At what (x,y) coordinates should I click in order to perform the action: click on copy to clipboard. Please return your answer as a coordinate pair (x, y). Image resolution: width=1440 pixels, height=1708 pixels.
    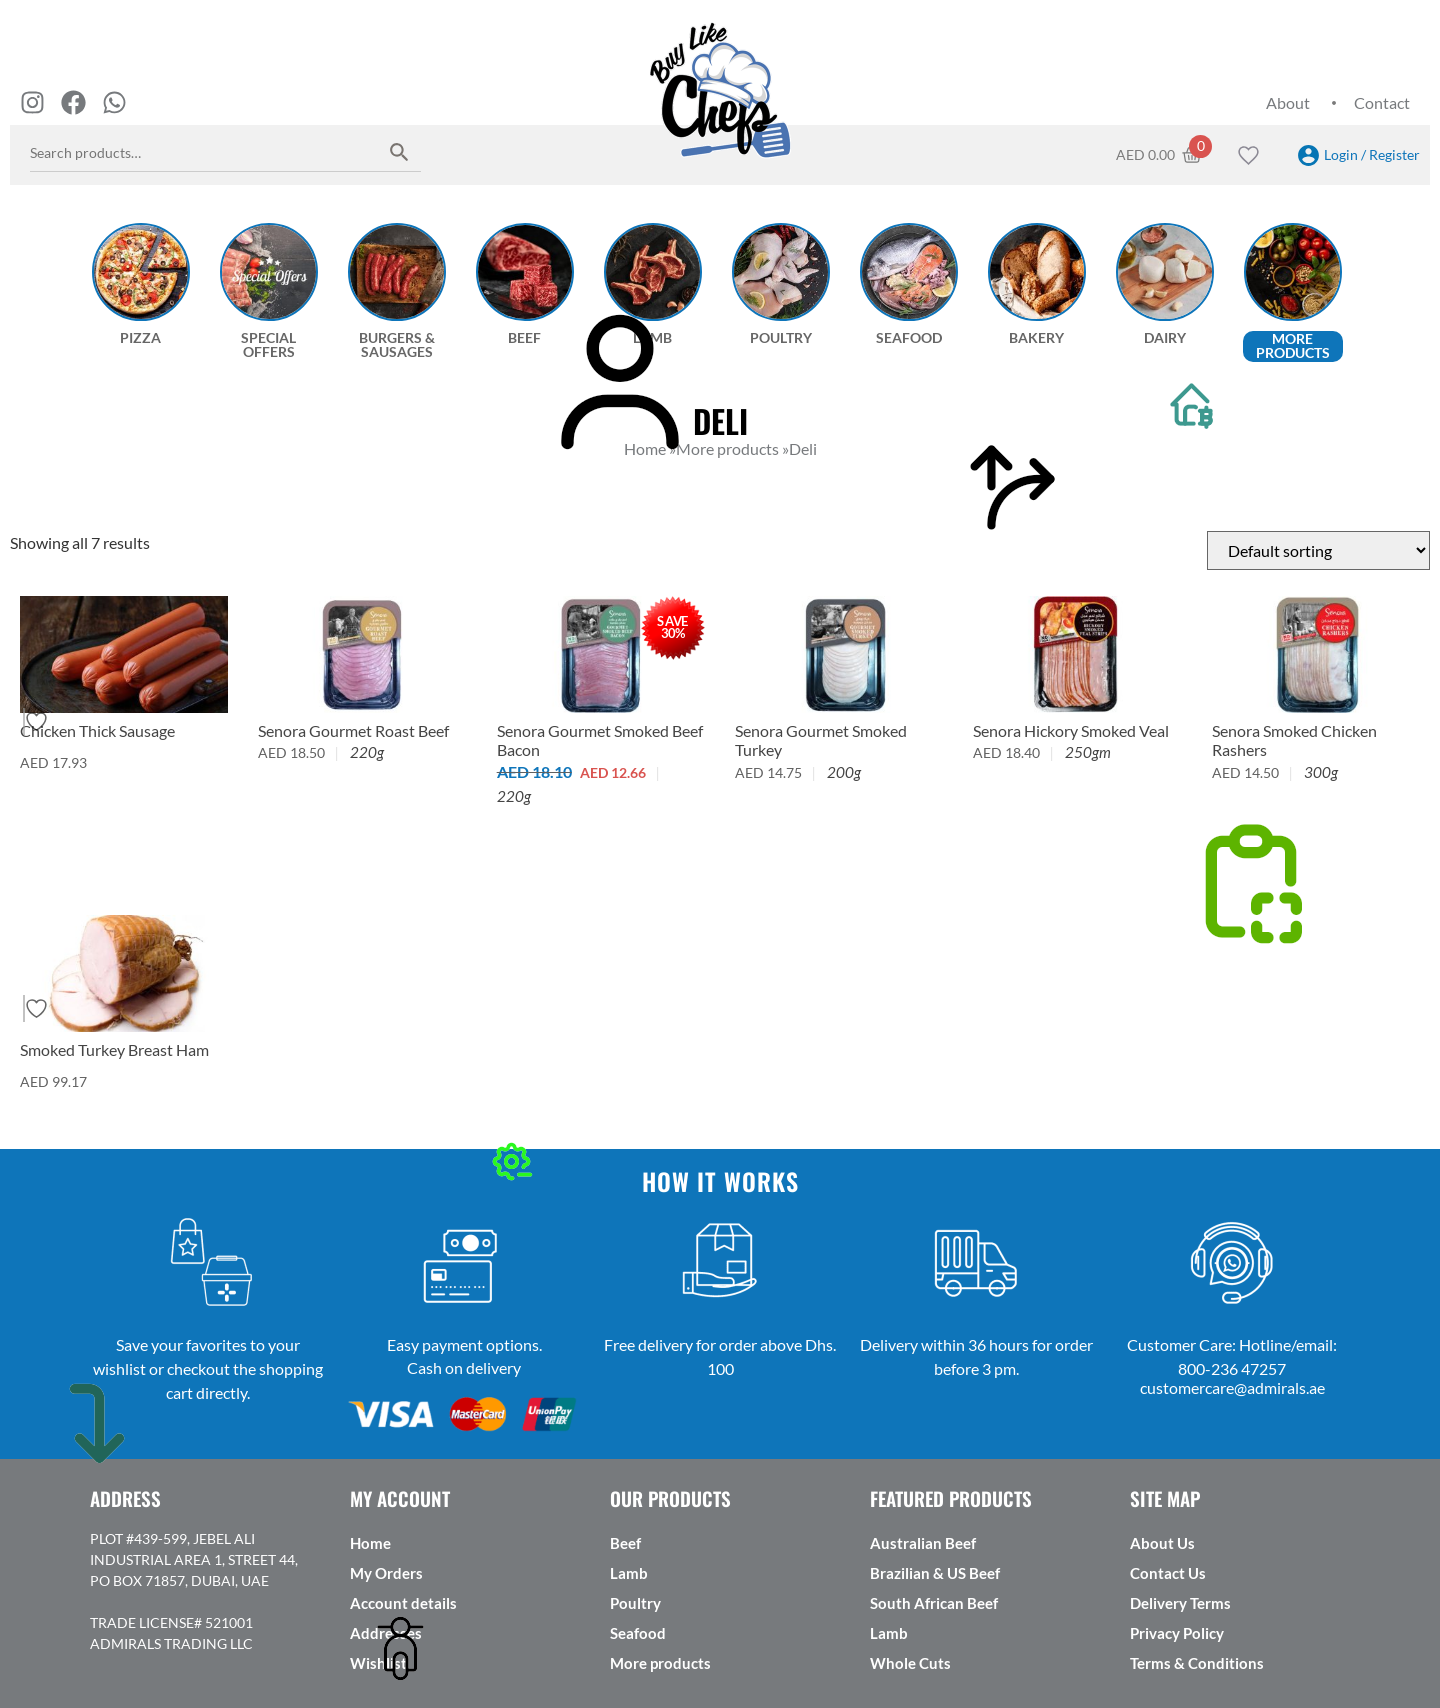
    Looking at the image, I should click on (1251, 881).